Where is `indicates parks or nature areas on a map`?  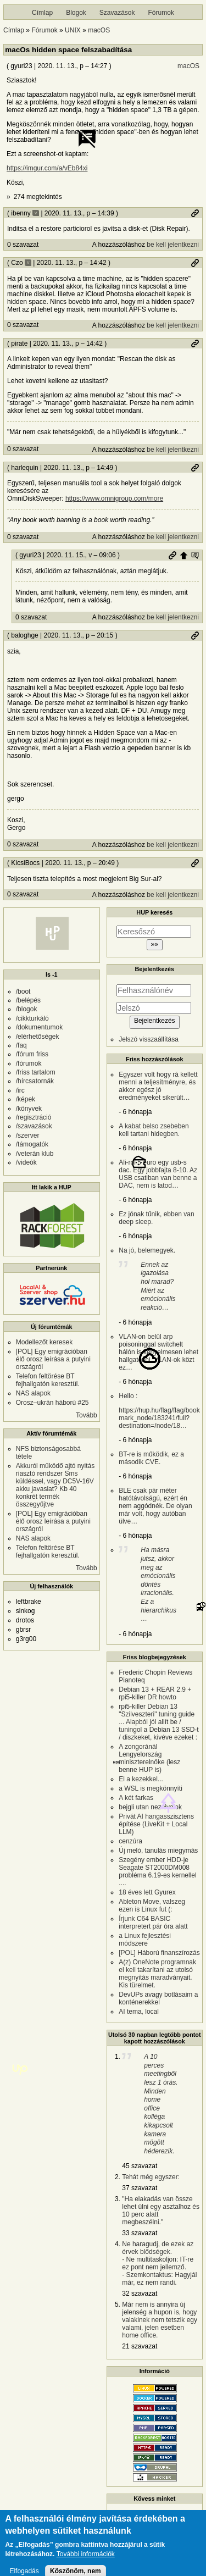 indicates parks or nature areas on a map is located at coordinates (168, 1803).